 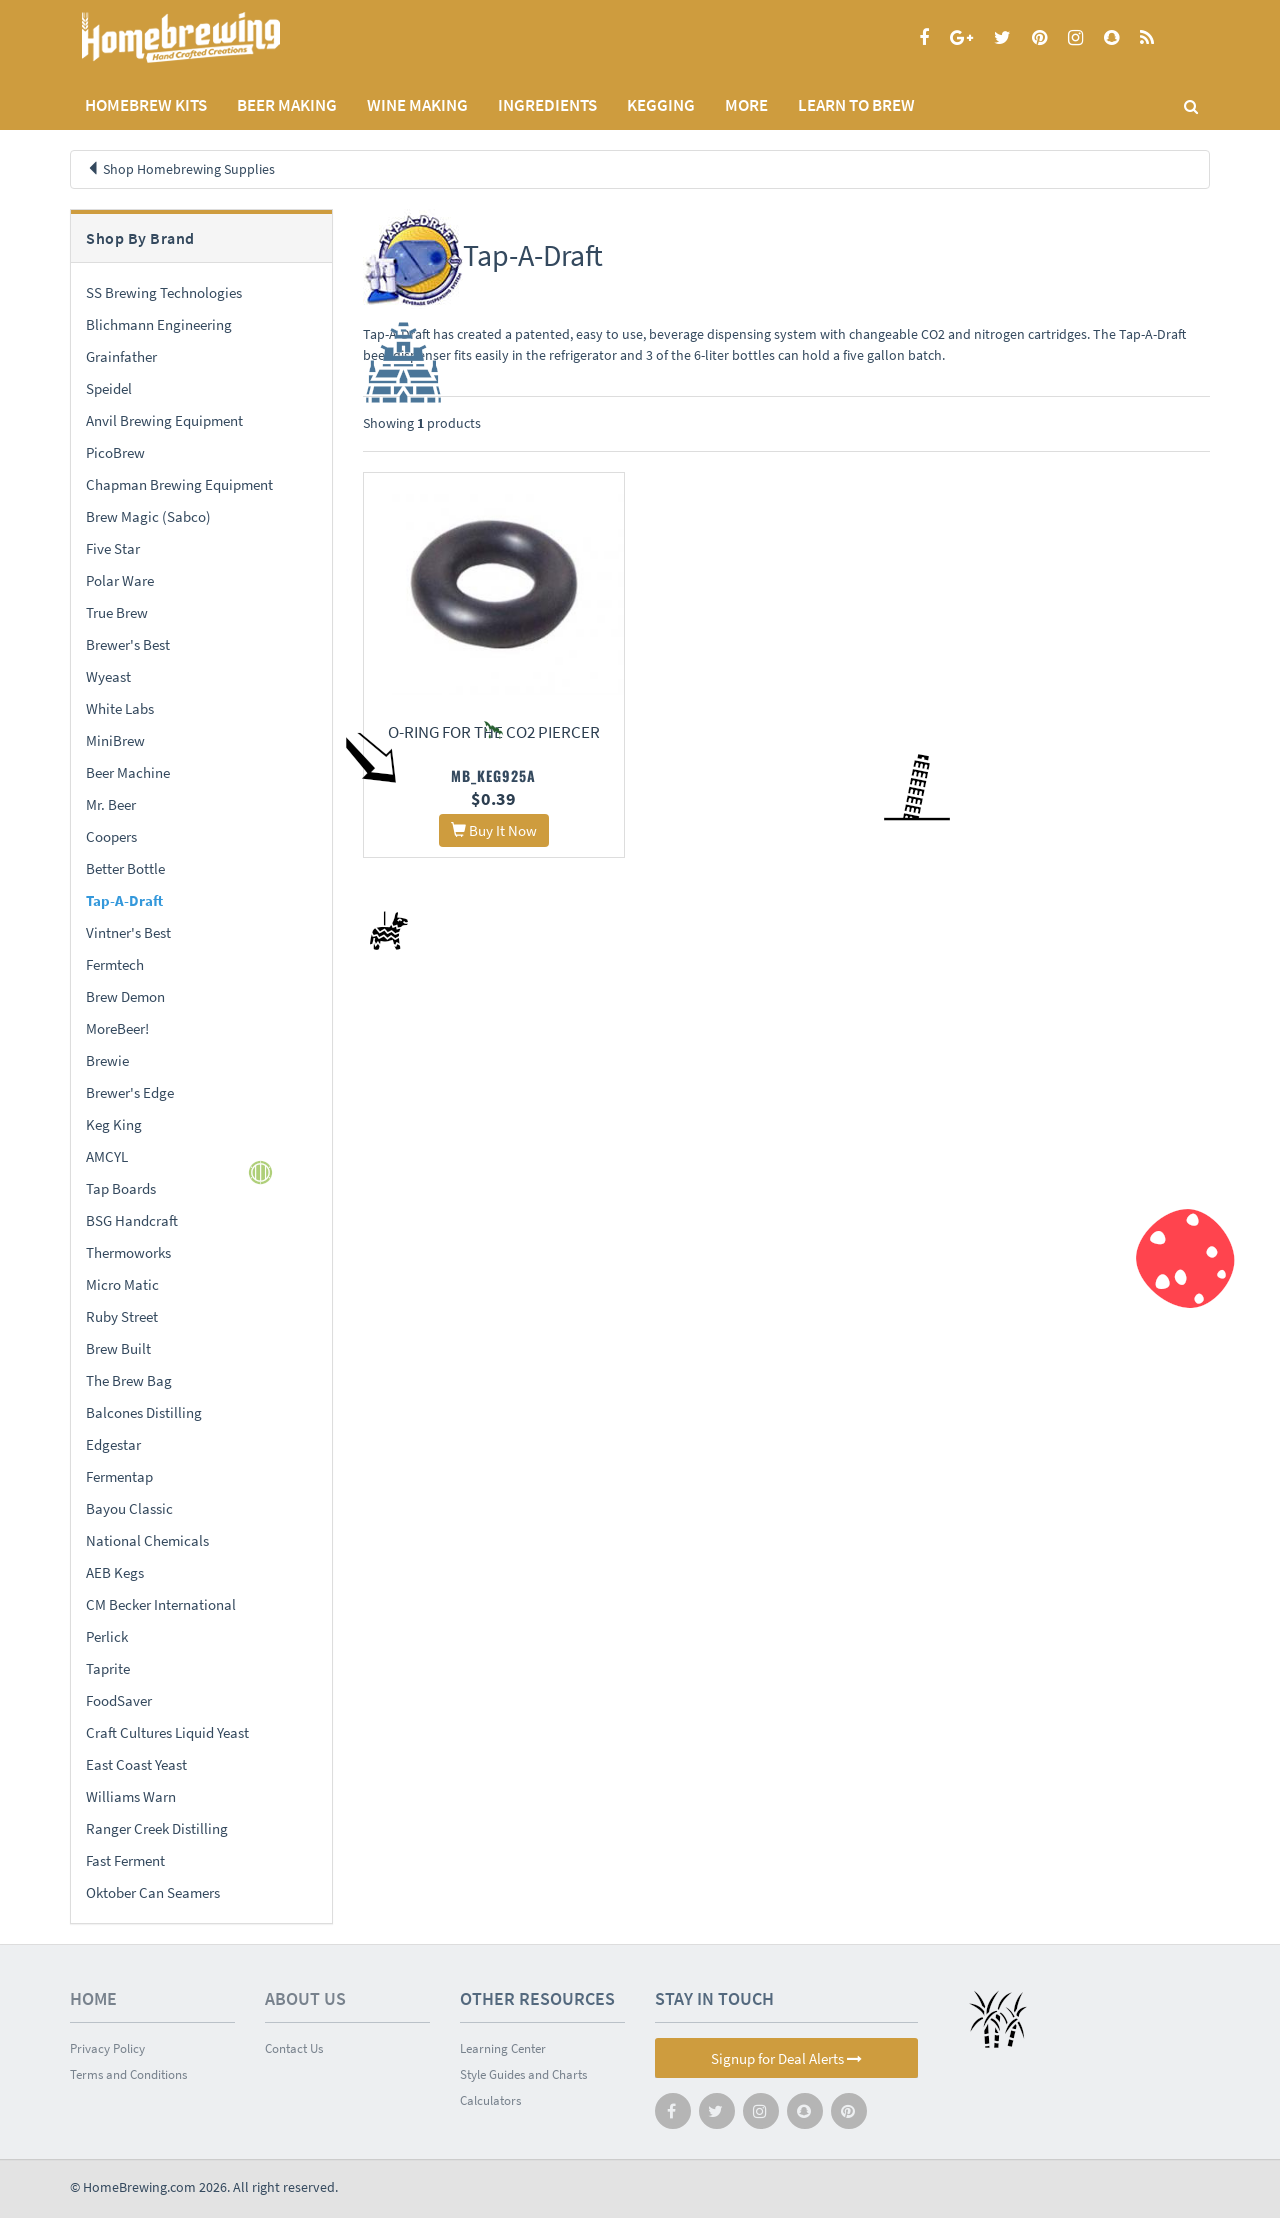 What do you see at coordinates (403, 362) in the screenshot?
I see `access viking or norse-themed content` at bounding box center [403, 362].